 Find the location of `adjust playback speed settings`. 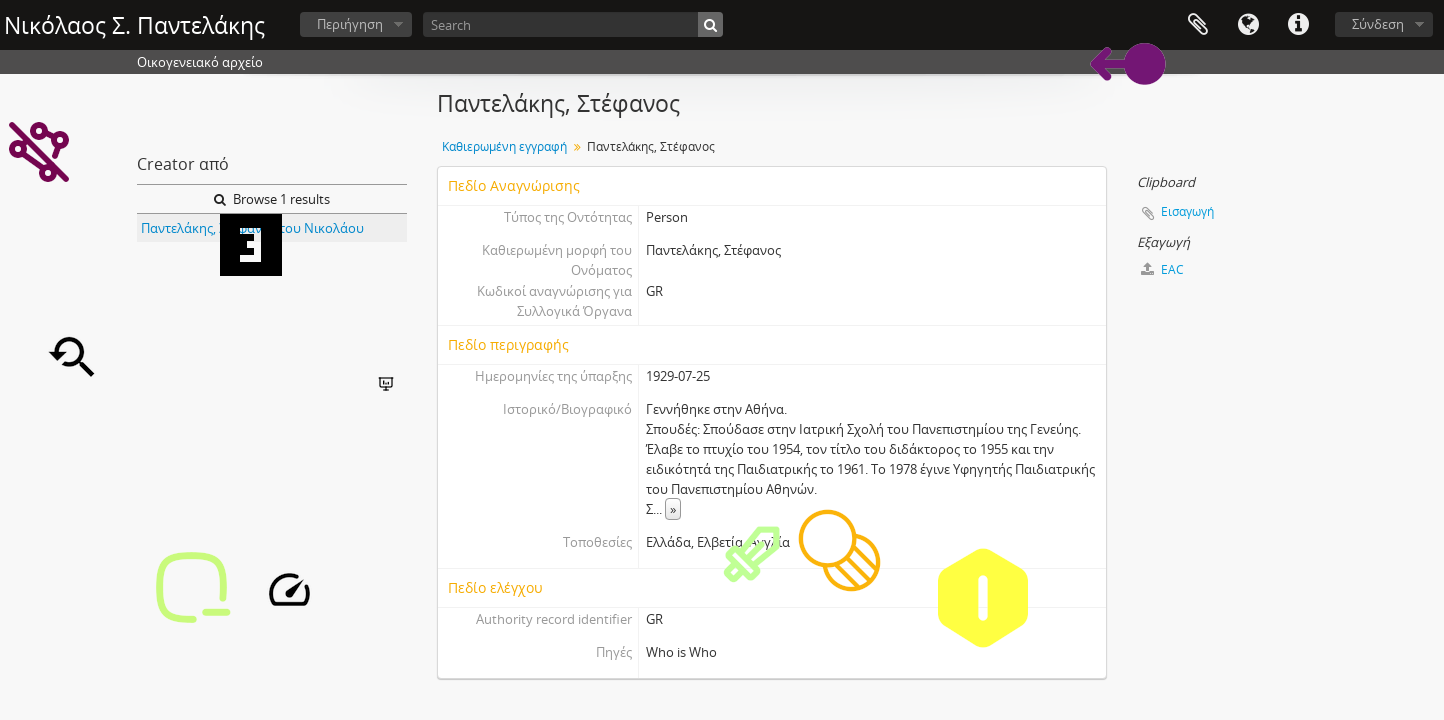

adjust playback speed settings is located at coordinates (289, 589).